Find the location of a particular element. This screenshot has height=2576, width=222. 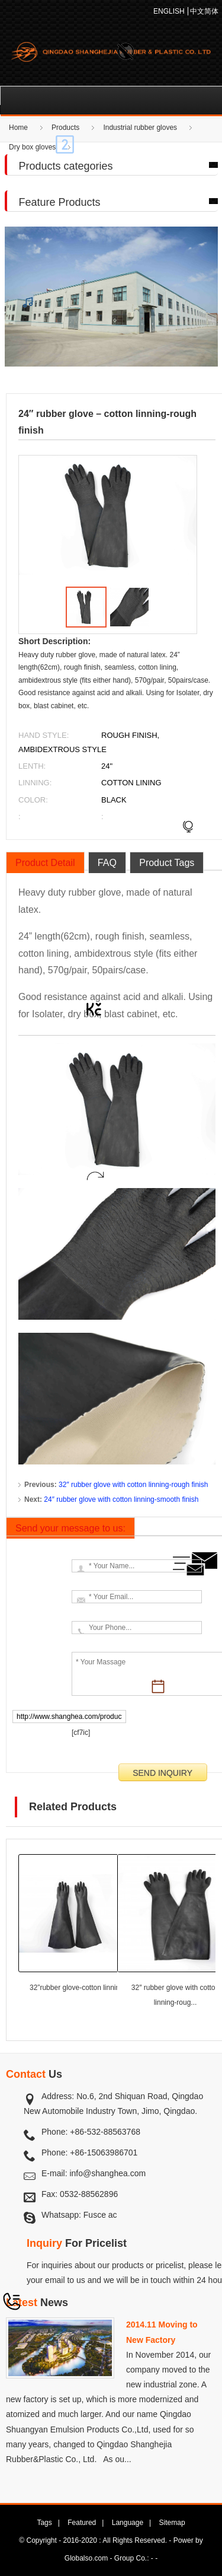

redo last action is located at coordinates (95, 1175).